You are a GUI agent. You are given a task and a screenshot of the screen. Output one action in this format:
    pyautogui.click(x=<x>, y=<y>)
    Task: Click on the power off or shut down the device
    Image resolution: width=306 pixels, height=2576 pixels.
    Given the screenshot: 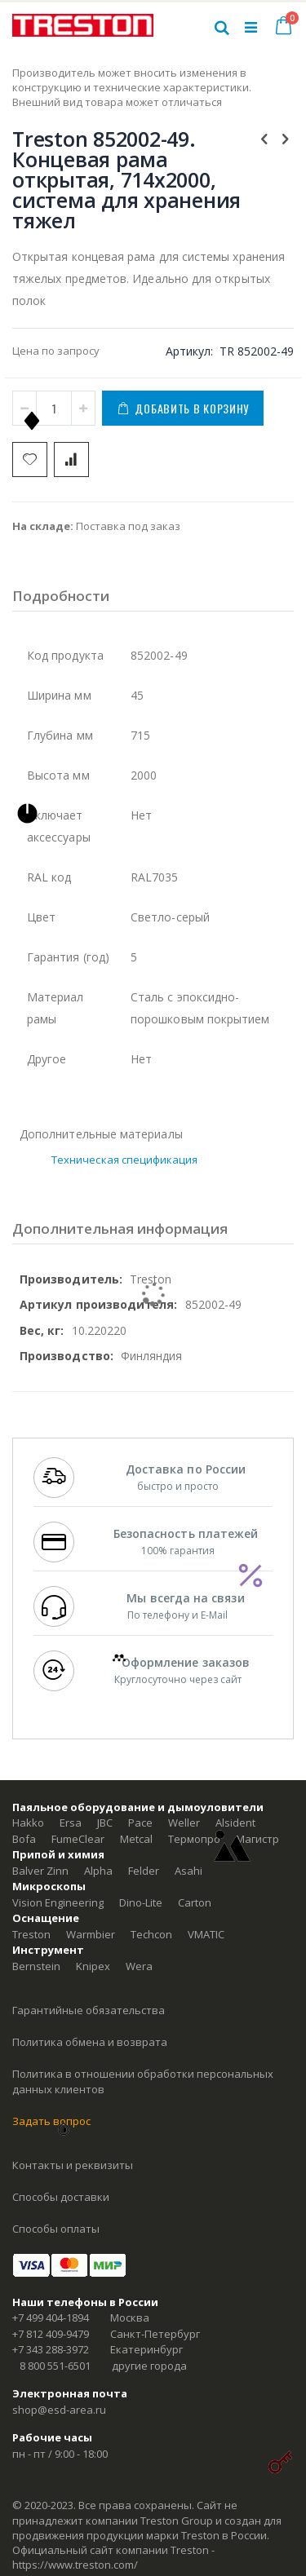 What is the action you would take?
    pyautogui.click(x=27, y=813)
    